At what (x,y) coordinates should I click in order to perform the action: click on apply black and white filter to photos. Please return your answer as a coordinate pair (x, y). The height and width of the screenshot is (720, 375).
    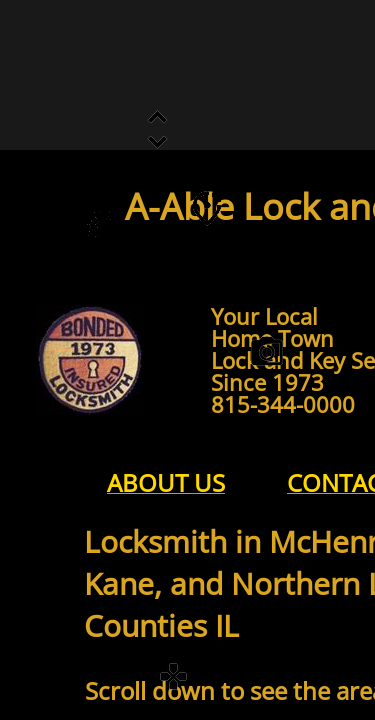
    Looking at the image, I should click on (267, 351).